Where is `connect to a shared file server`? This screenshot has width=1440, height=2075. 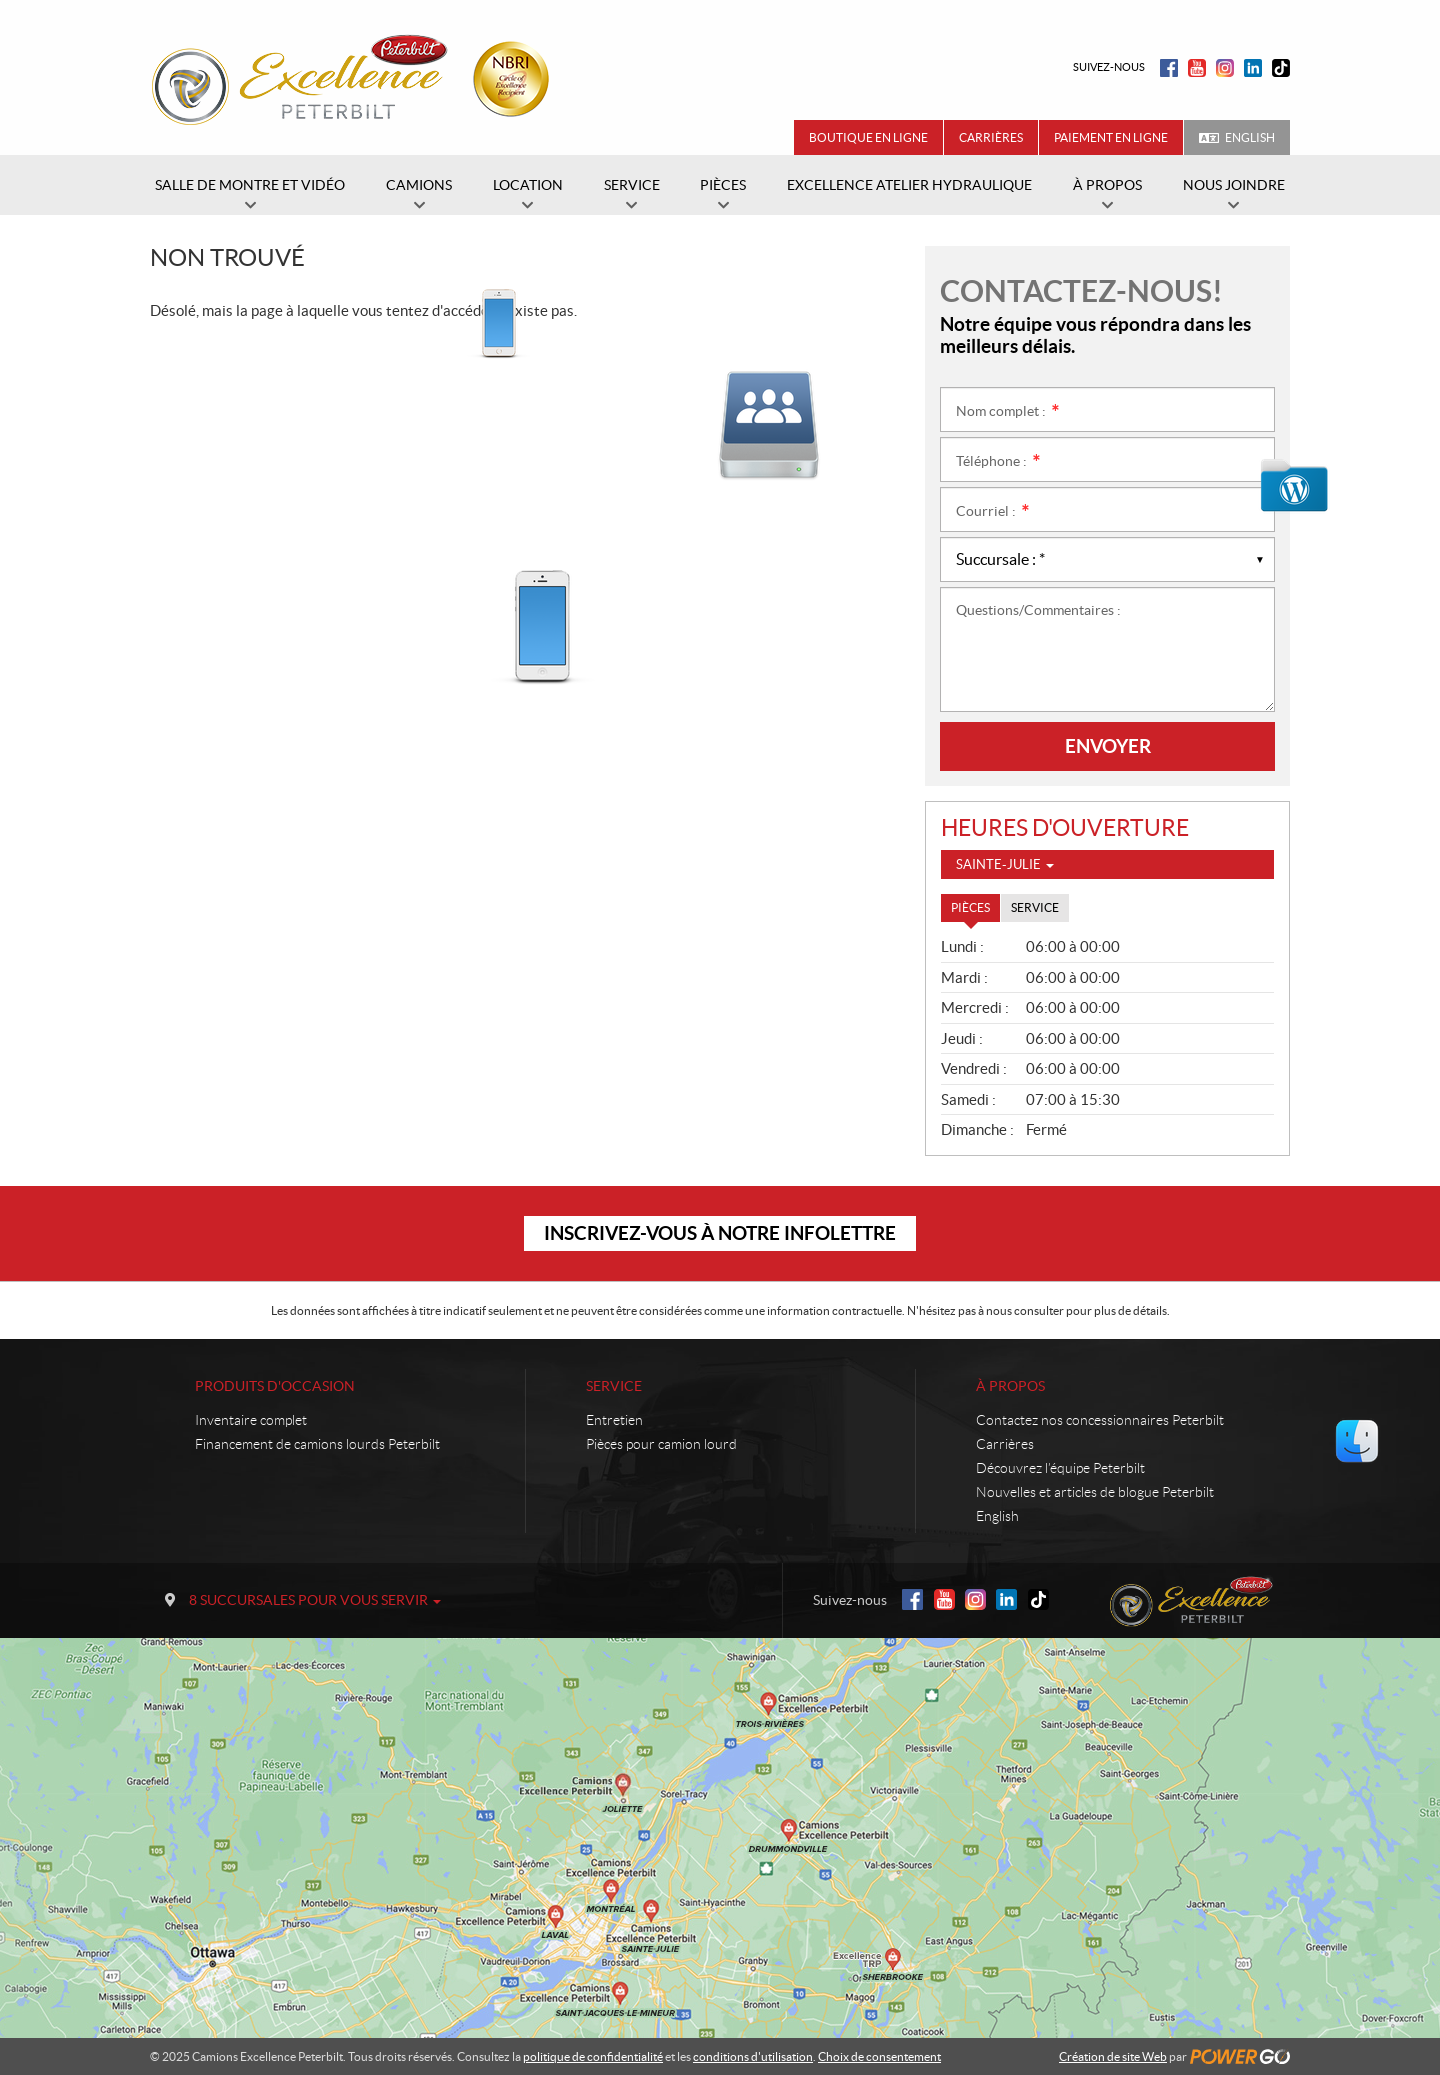 connect to a shared file server is located at coordinates (769, 427).